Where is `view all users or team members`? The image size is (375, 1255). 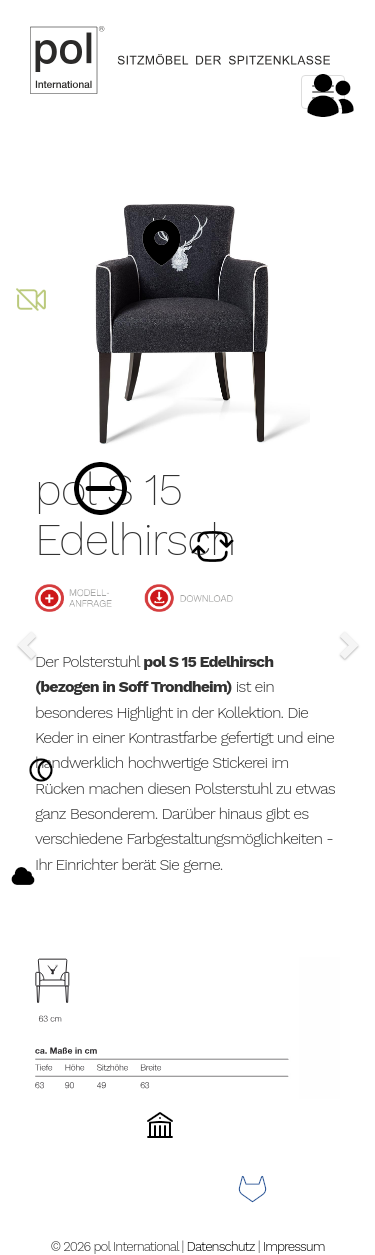
view all users or team members is located at coordinates (330, 95).